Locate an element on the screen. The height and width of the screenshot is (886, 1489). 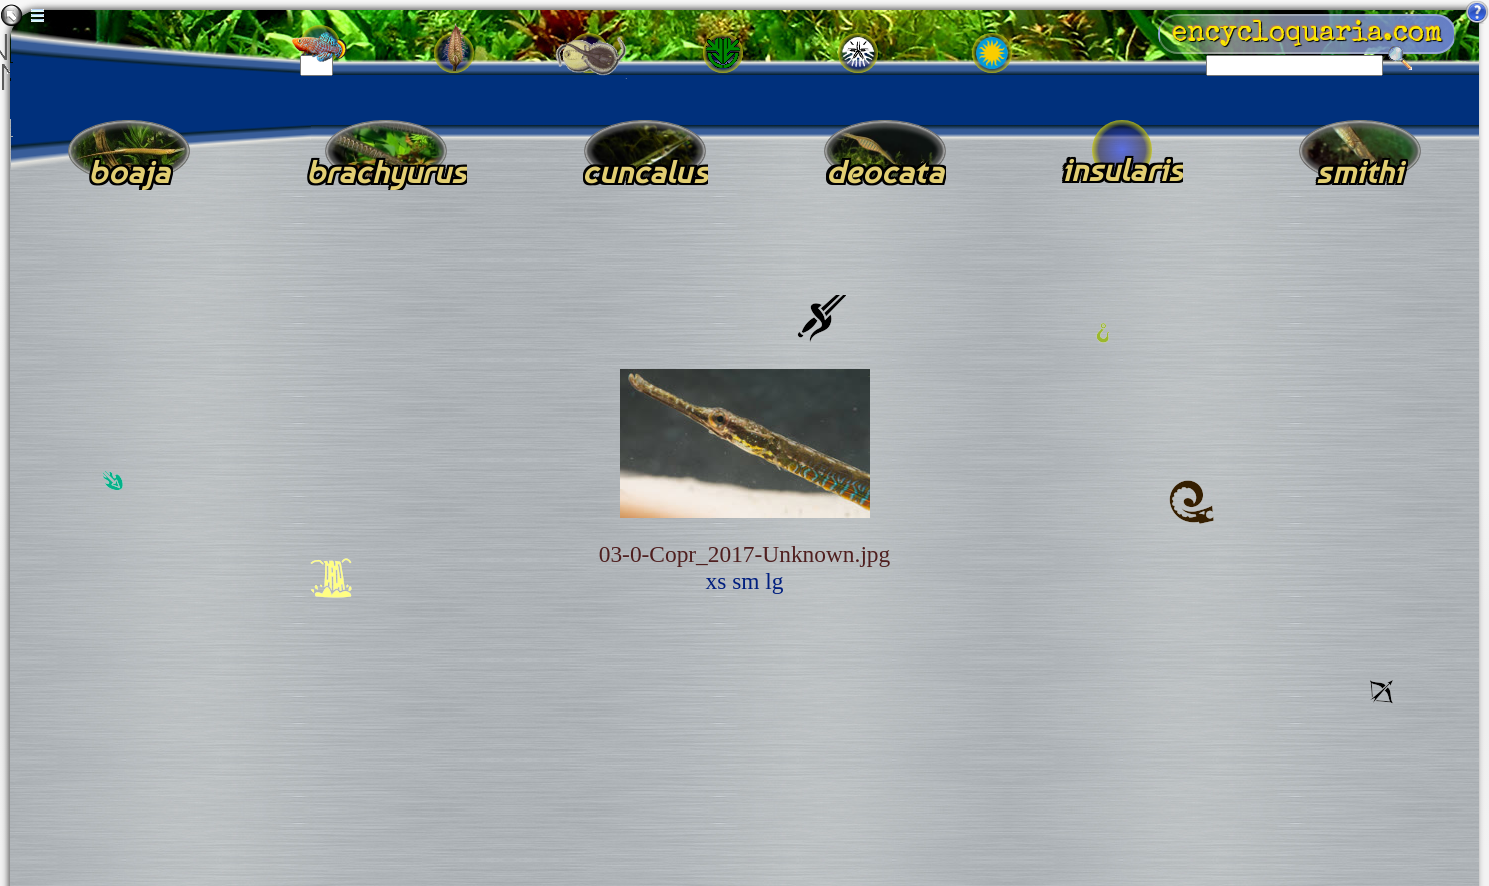
access dragon or mythical creature content is located at coordinates (1191, 502).